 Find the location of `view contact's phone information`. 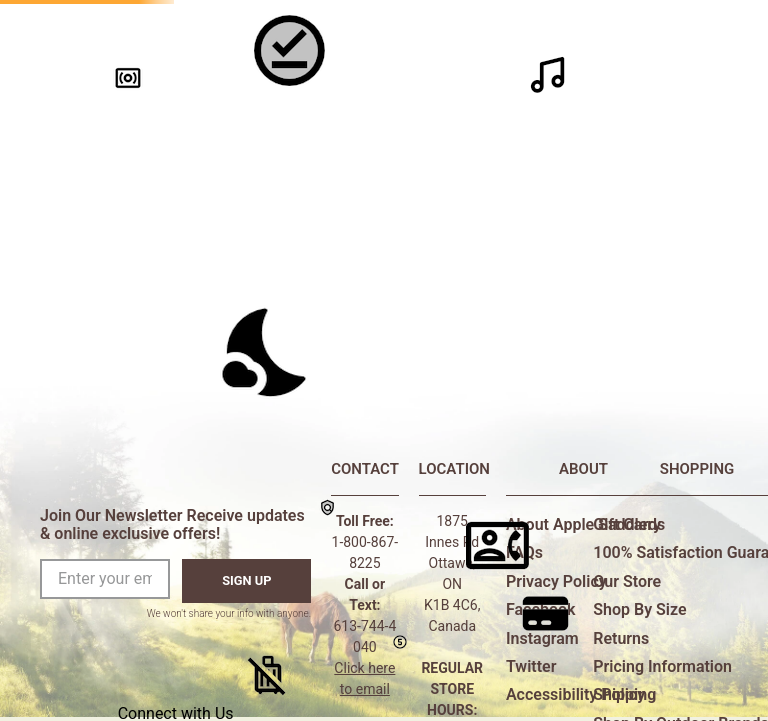

view contact's phone information is located at coordinates (497, 545).